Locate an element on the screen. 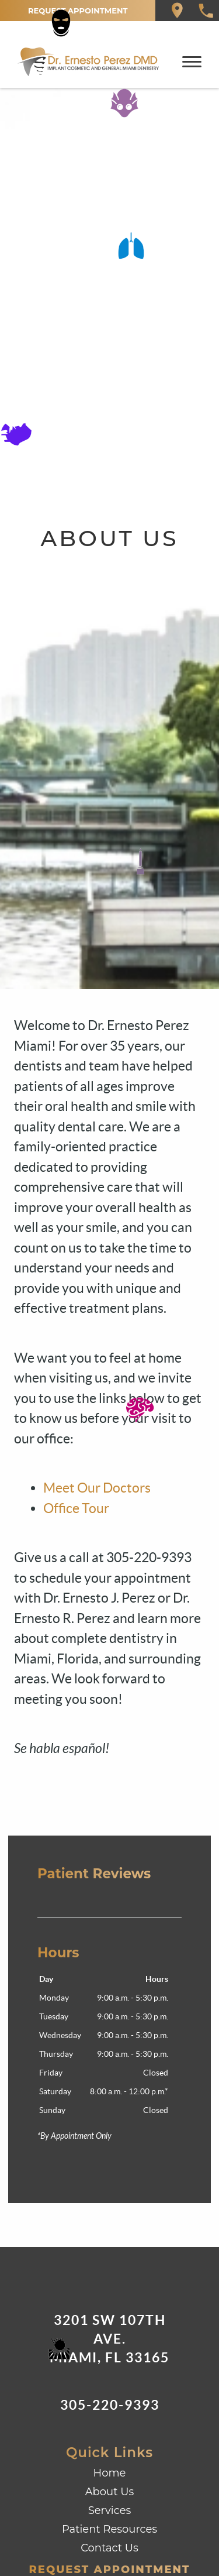 Image resolution: width=219 pixels, height=2576 pixels. select triton or sea creature character is located at coordinates (124, 103).